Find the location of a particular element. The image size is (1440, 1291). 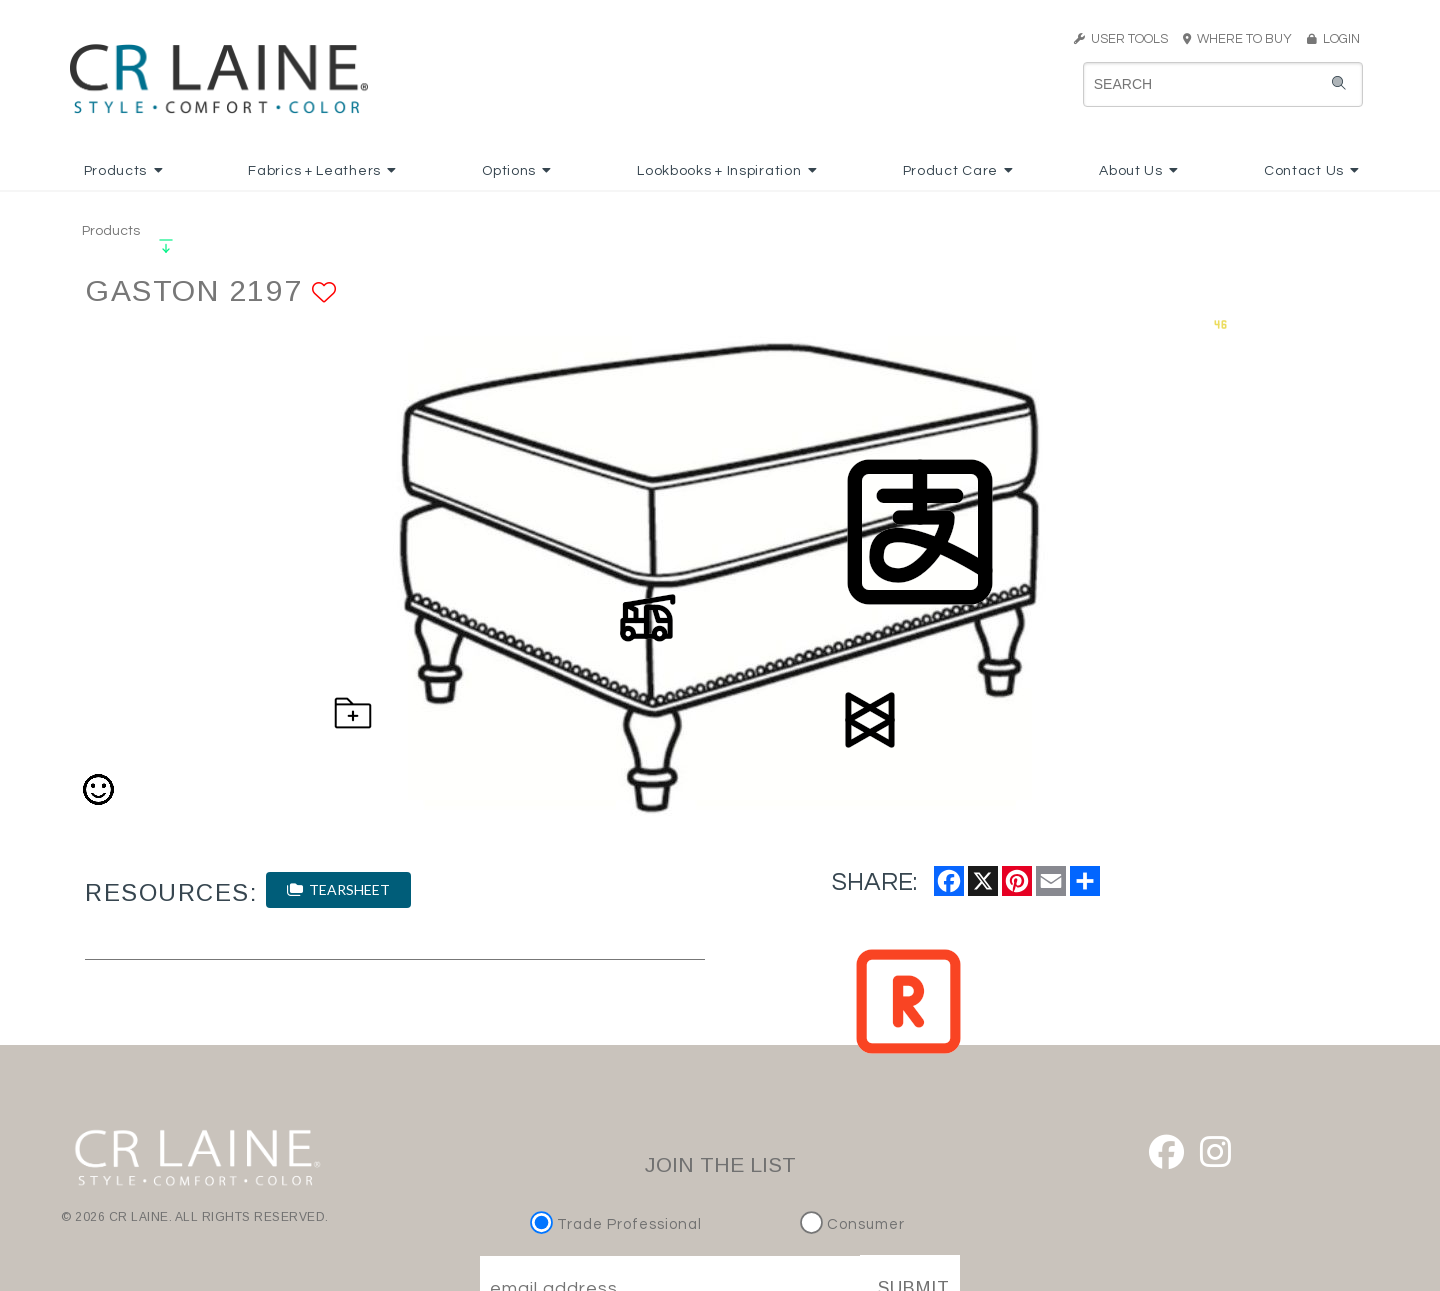

create a new folder is located at coordinates (353, 713).